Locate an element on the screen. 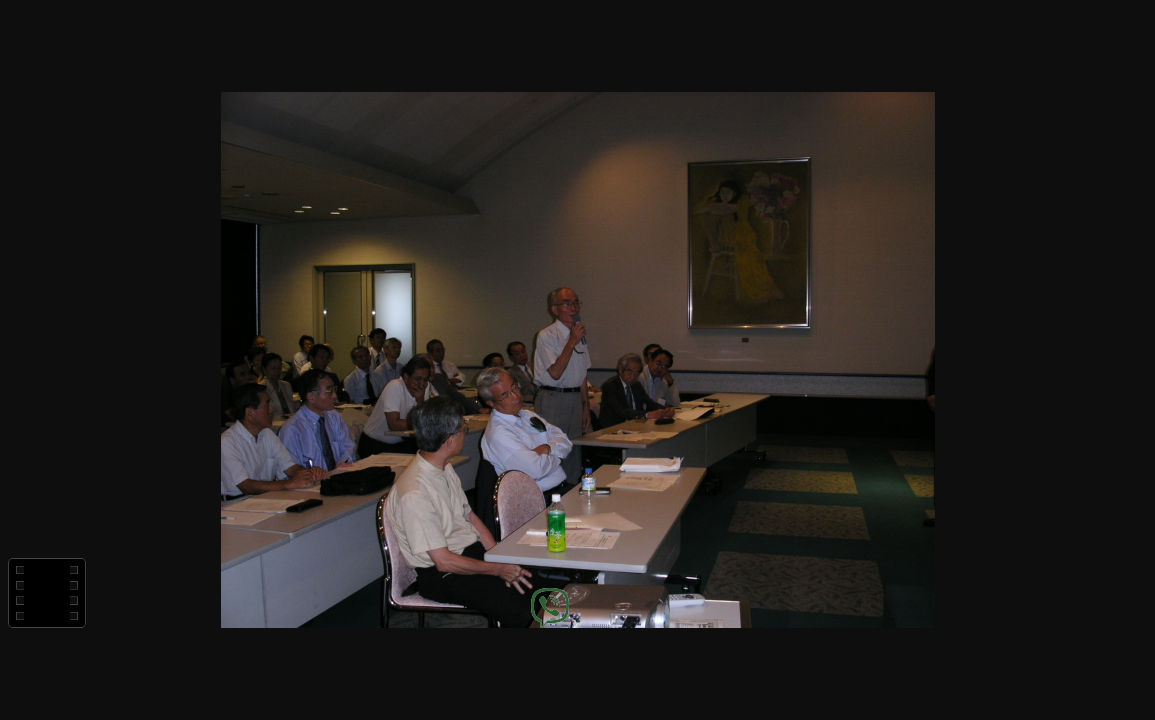  access video or film content is located at coordinates (47, 593).